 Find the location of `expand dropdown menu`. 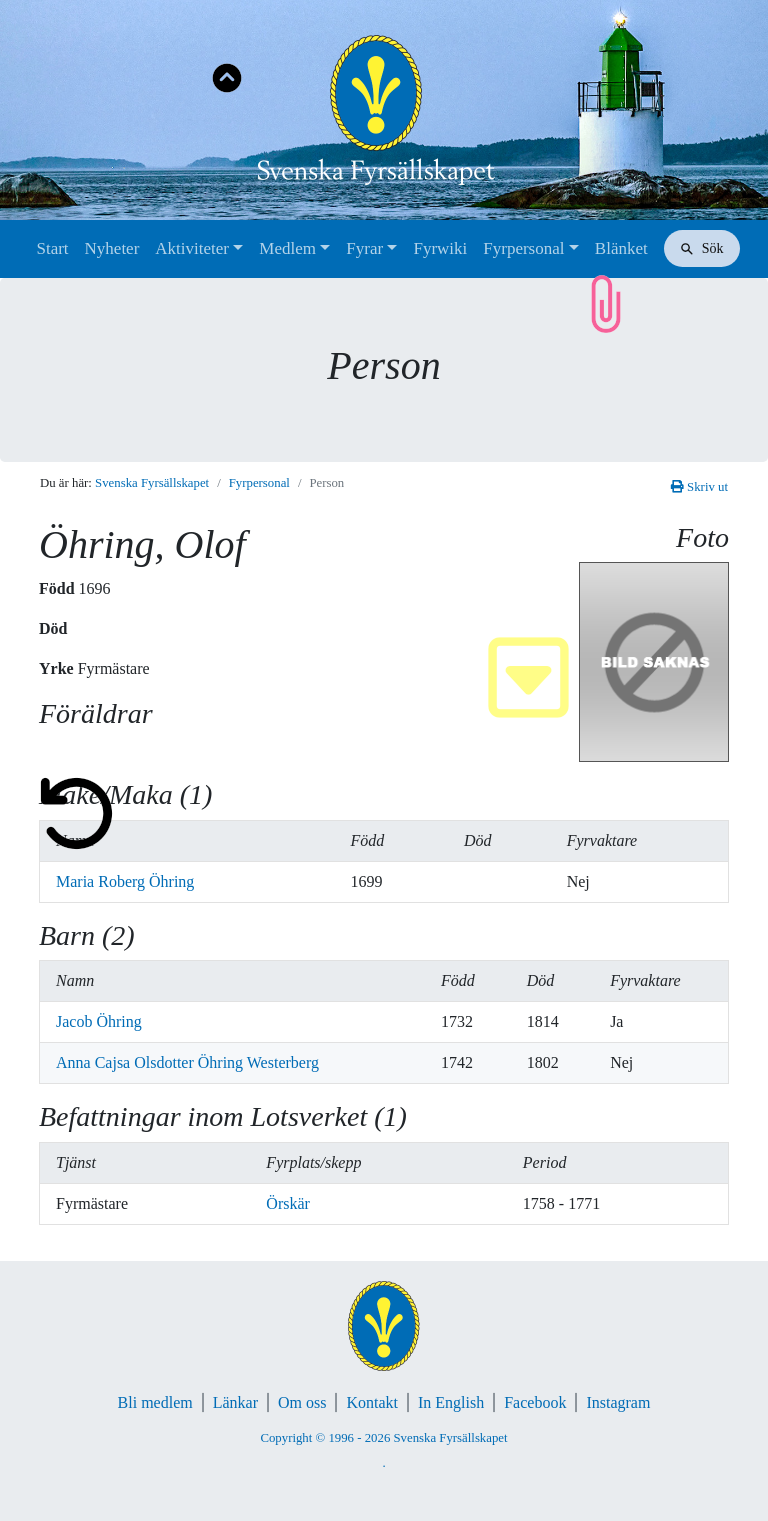

expand dropdown menu is located at coordinates (528, 677).